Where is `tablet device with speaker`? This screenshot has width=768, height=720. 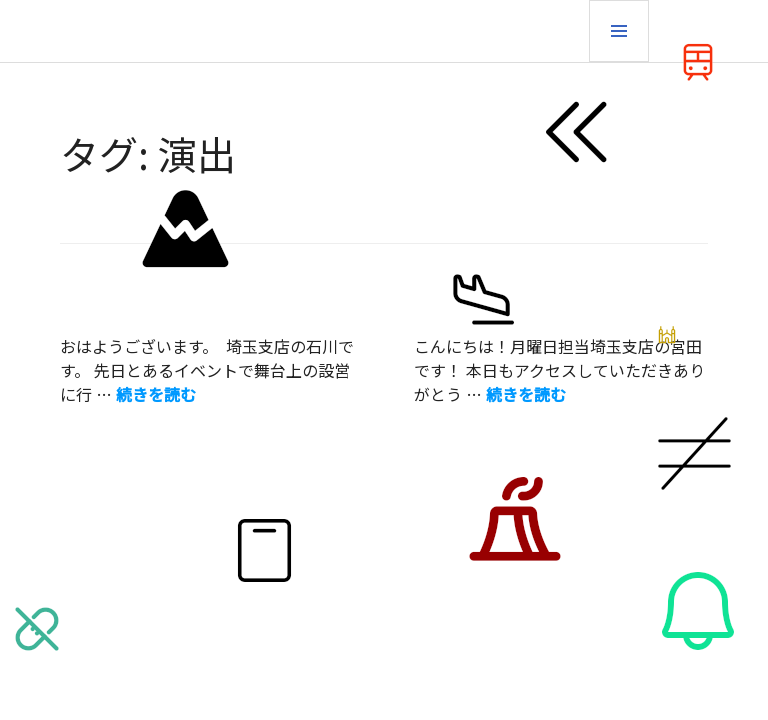
tablet device with speaker is located at coordinates (264, 550).